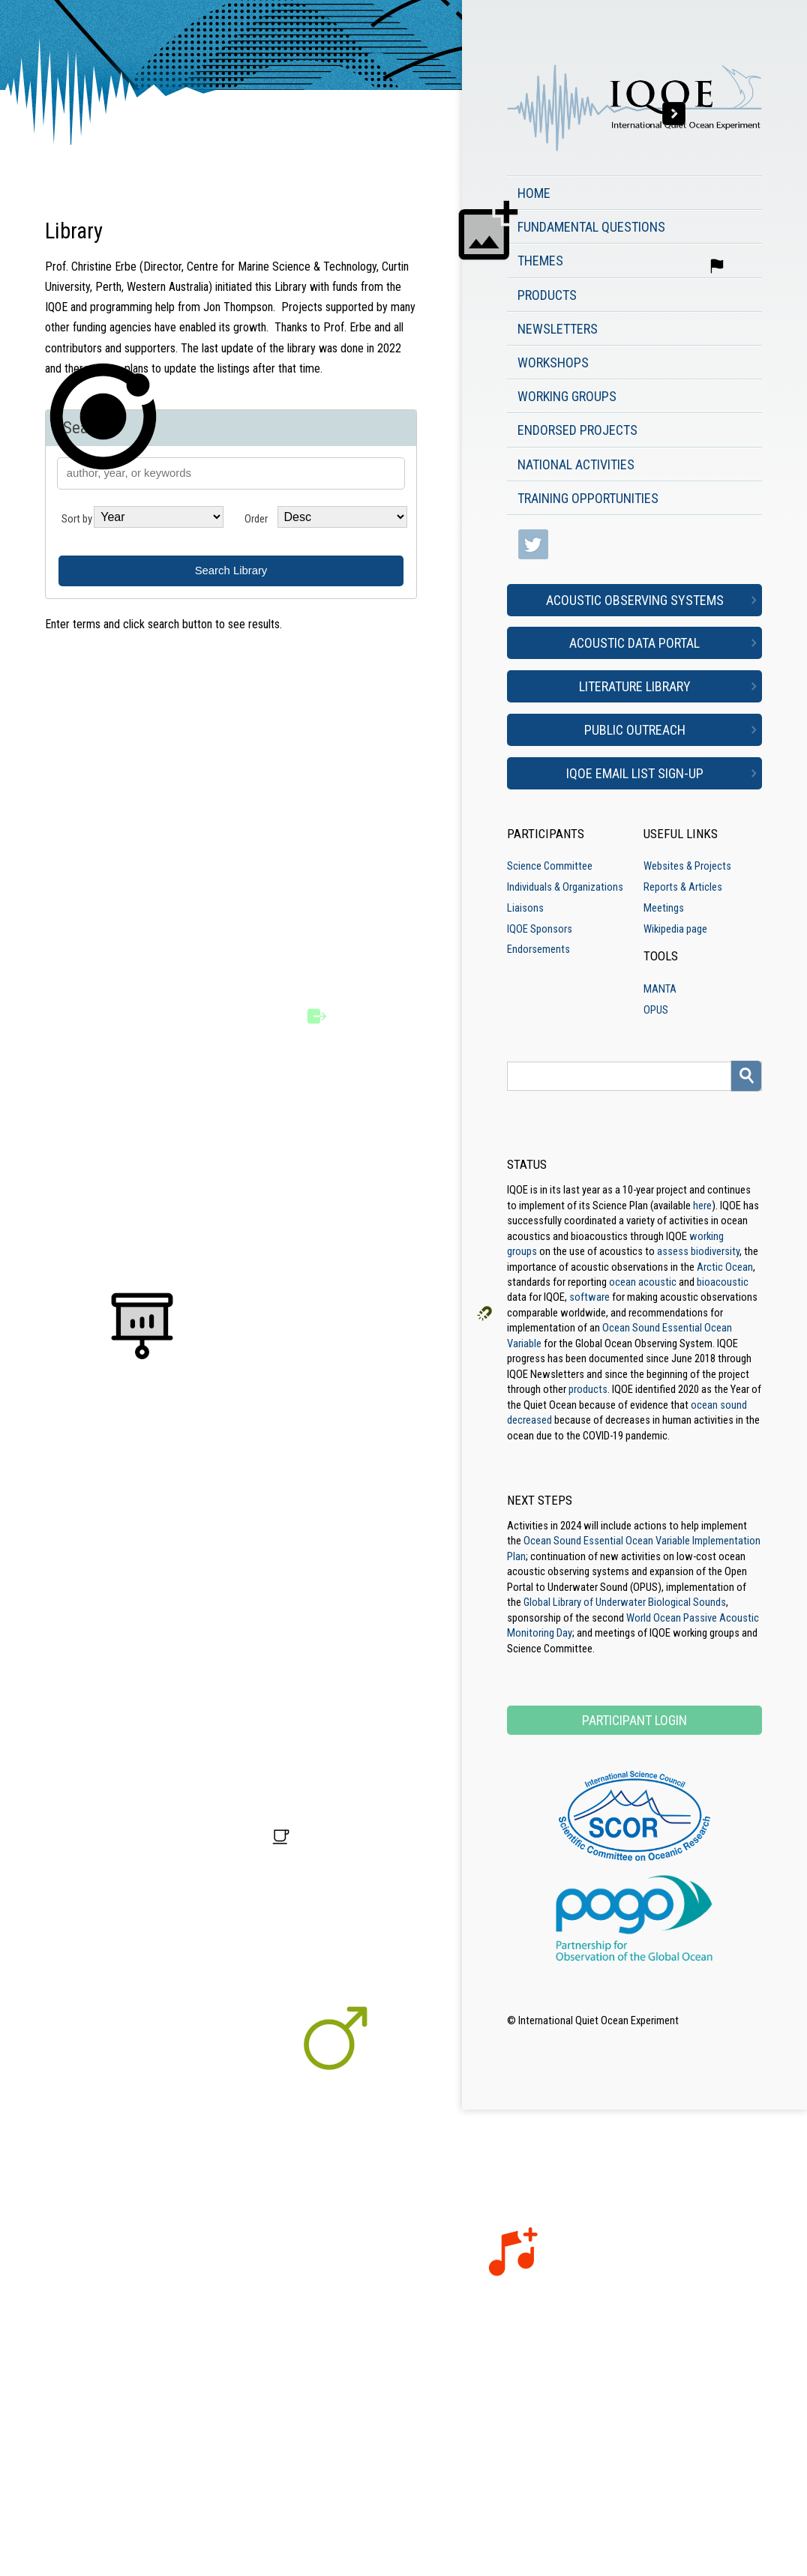 This screenshot has width=807, height=2576. What do you see at coordinates (484, 1313) in the screenshot?
I see `attract or pull related items together` at bounding box center [484, 1313].